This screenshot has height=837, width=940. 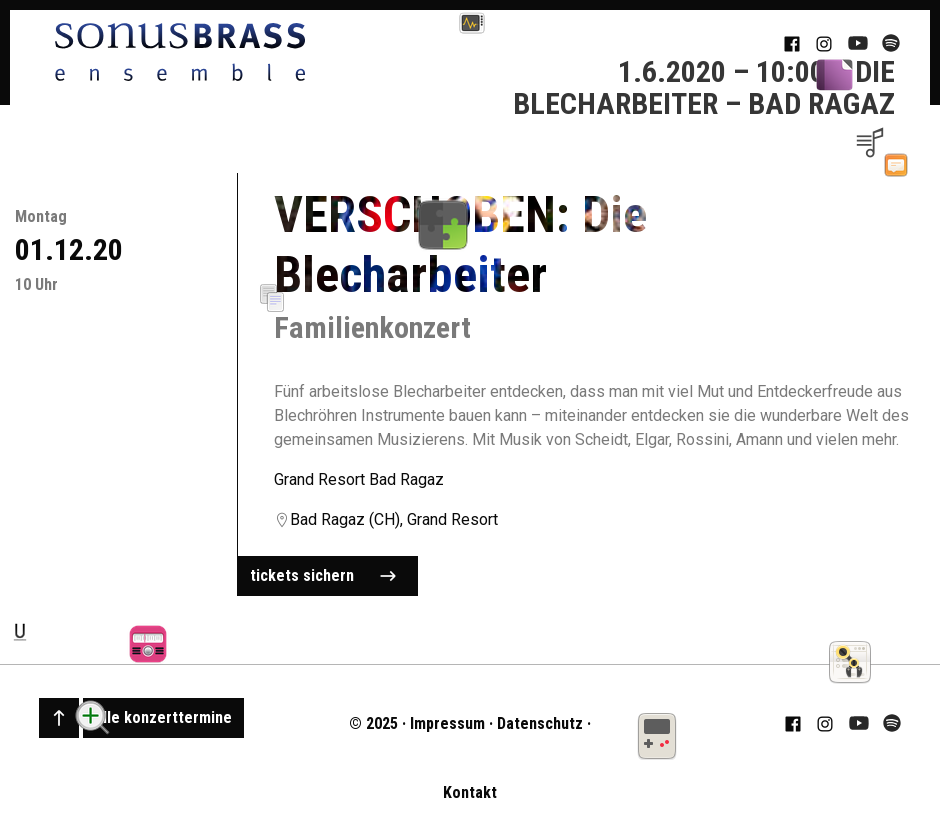 What do you see at coordinates (657, 736) in the screenshot?
I see `open the games app or game store` at bounding box center [657, 736].